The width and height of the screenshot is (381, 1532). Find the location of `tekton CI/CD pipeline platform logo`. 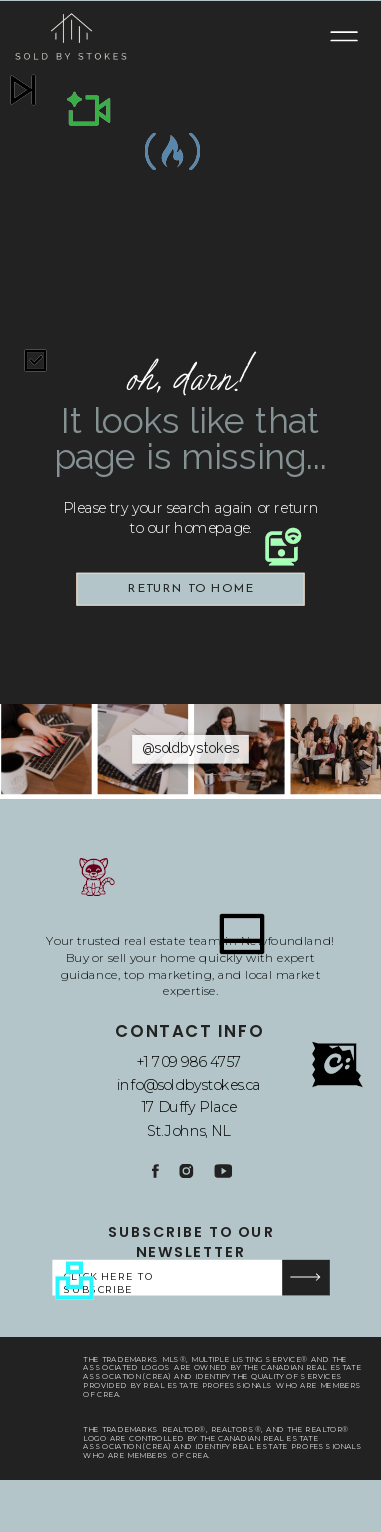

tekton CI/CD pipeline platform logo is located at coordinates (97, 877).